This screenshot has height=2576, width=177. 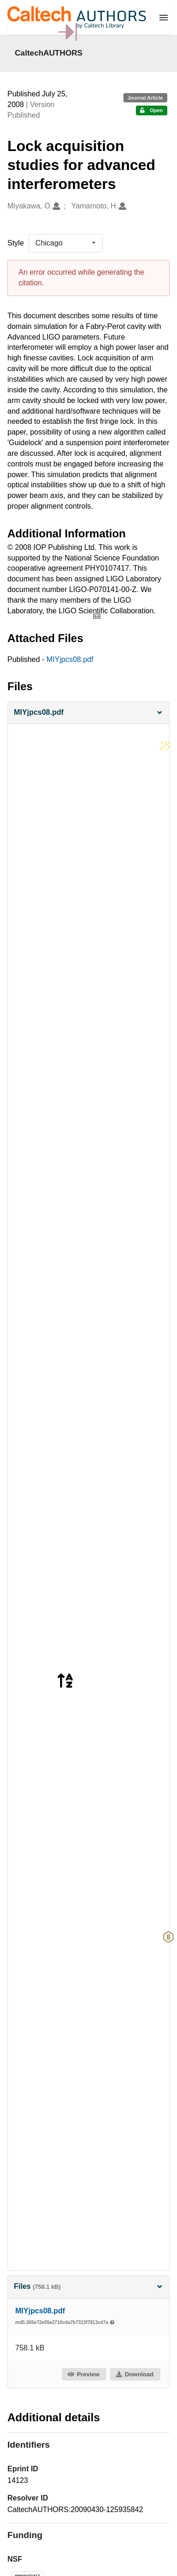 I want to click on sort items alphabetically in ascending order (A to Z), so click(x=65, y=1681).